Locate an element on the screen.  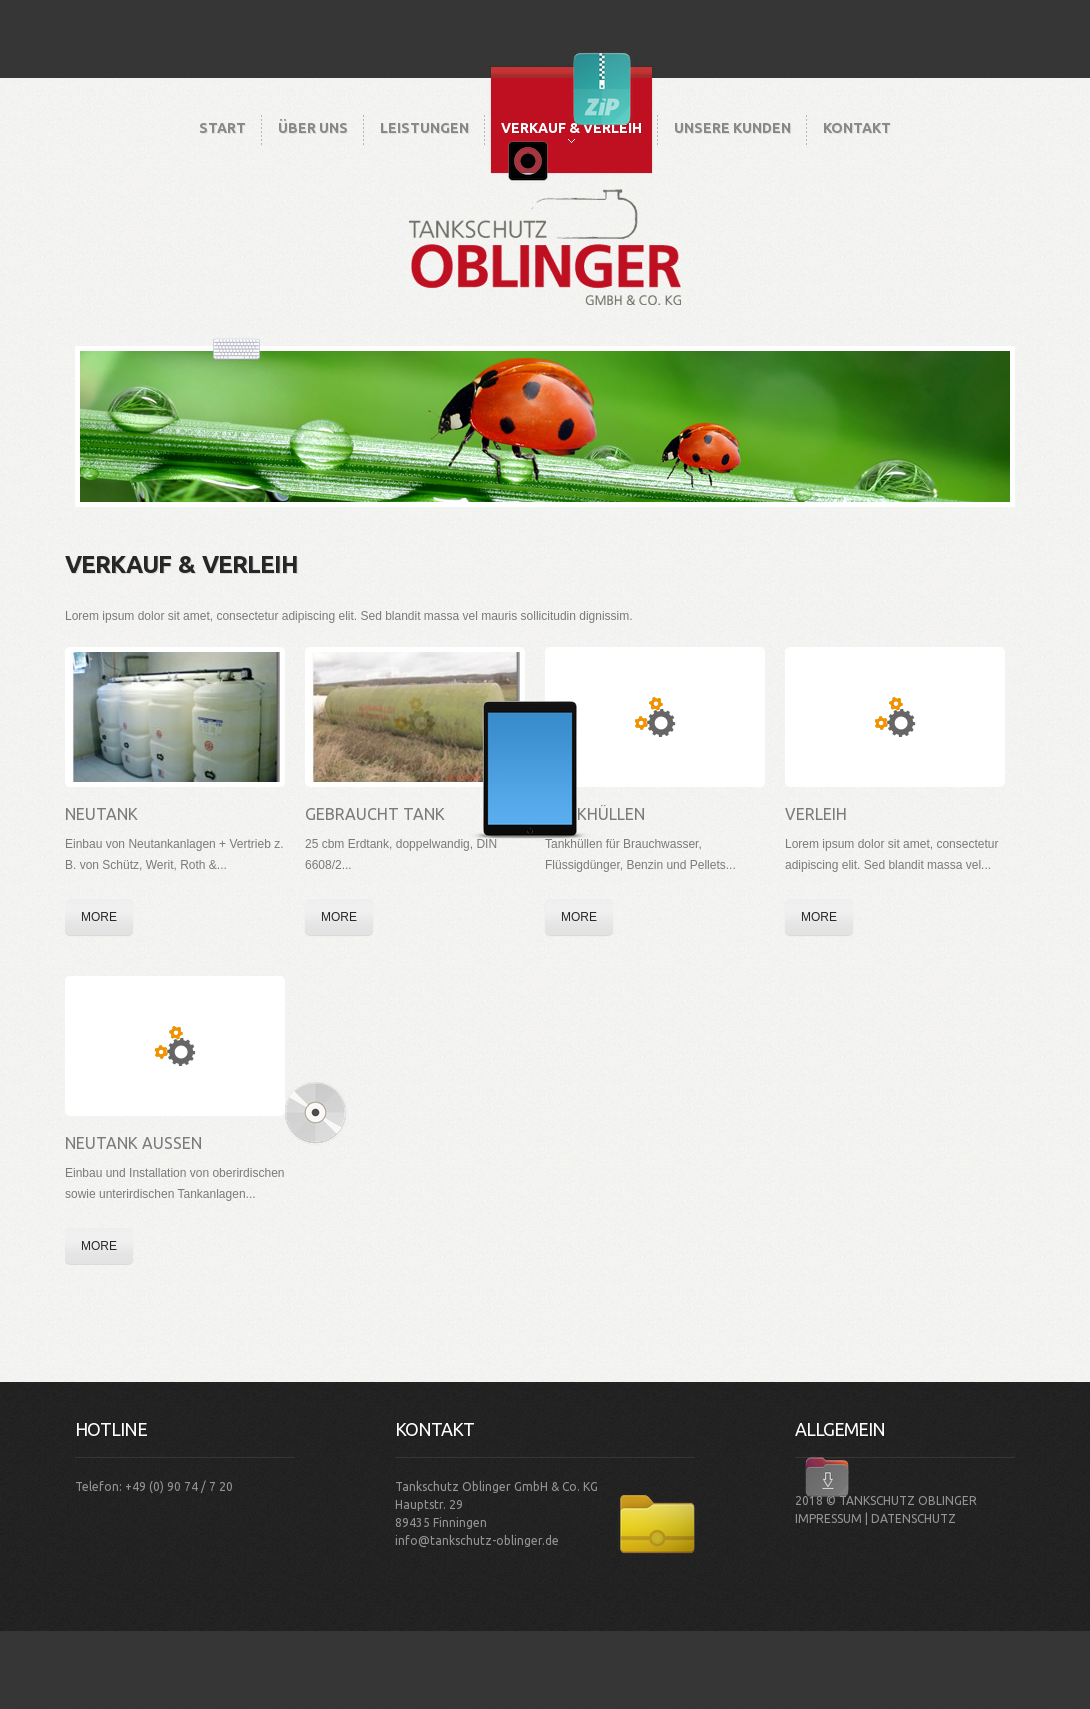
iPod Shuffle device in sidebar is located at coordinates (528, 161).